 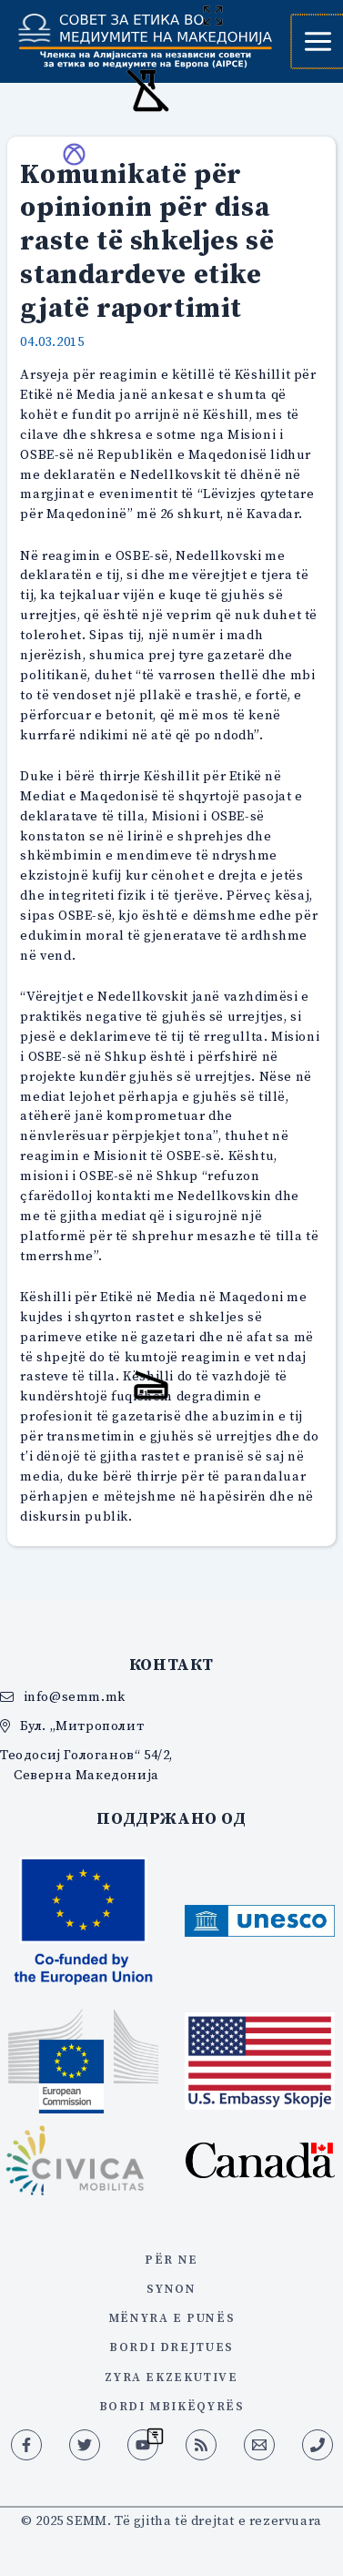 What do you see at coordinates (74, 154) in the screenshot?
I see `xbox brand logo` at bounding box center [74, 154].